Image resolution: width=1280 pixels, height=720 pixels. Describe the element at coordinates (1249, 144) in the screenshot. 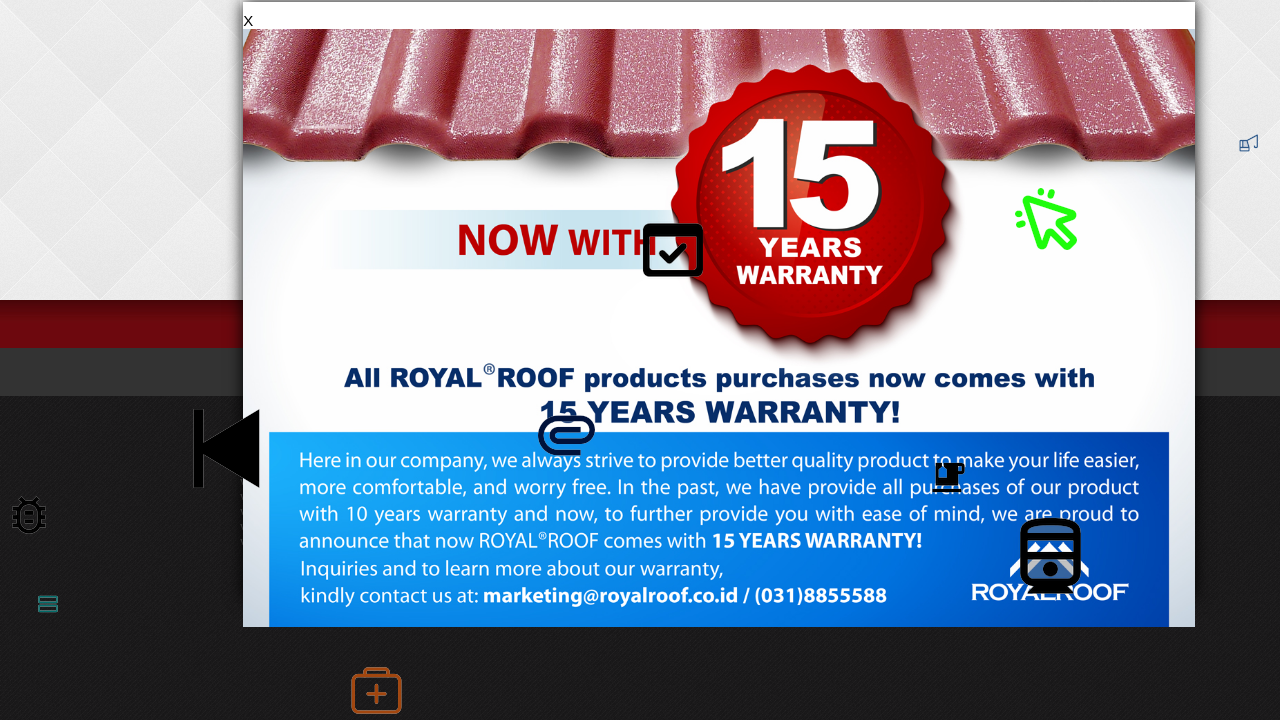

I see `construction or building in progress` at that location.